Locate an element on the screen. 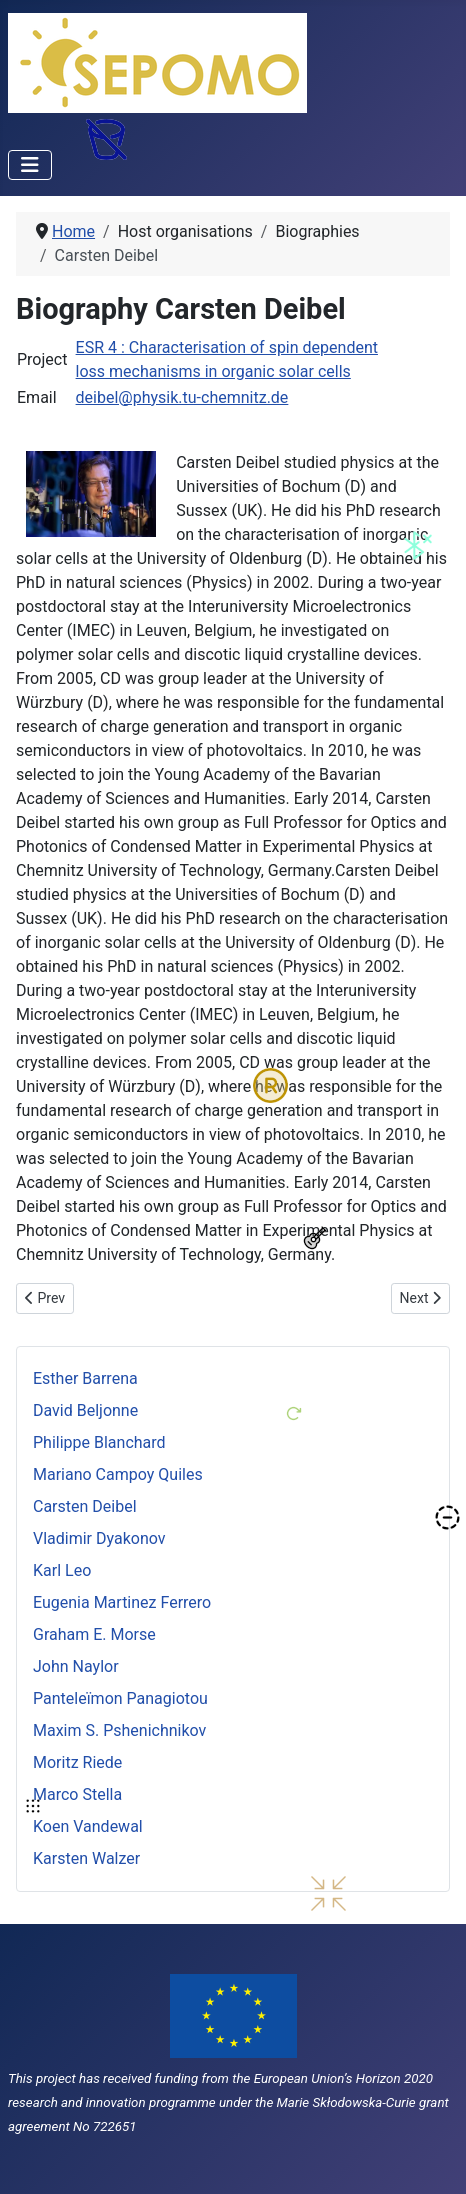  collapse or minimize content is located at coordinates (328, 1893).